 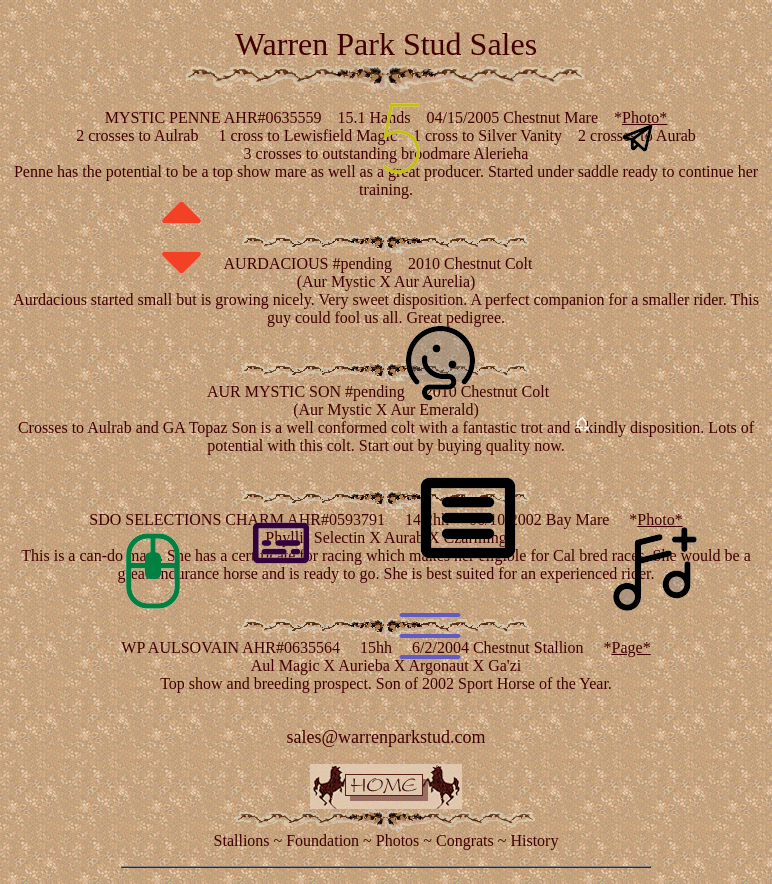 What do you see at coordinates (401, 138) in the screenshot?
I see `indicates the number five in a list or sequence` at bounding box center [401, 138].